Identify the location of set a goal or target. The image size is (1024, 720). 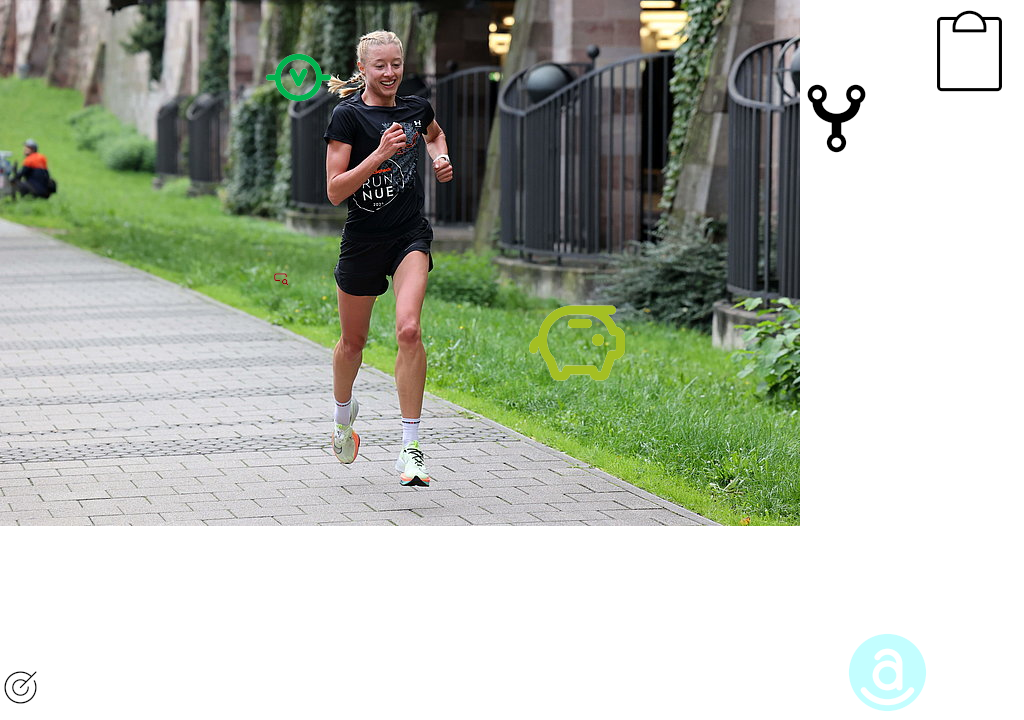
(20, 687).